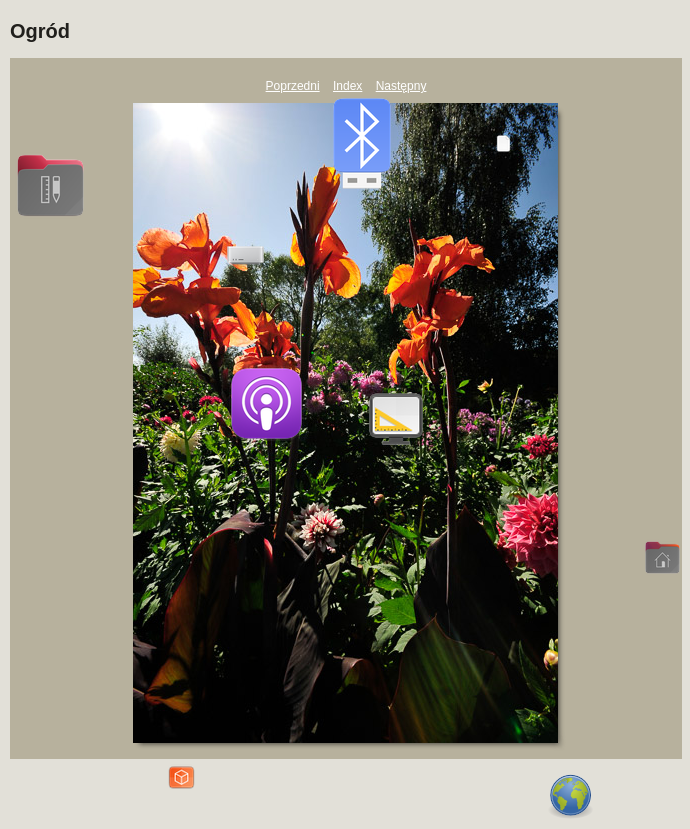  Describe the element at coordinates (396, 419) in the screenshot. I see `access display settings and screen configuration` at that location.